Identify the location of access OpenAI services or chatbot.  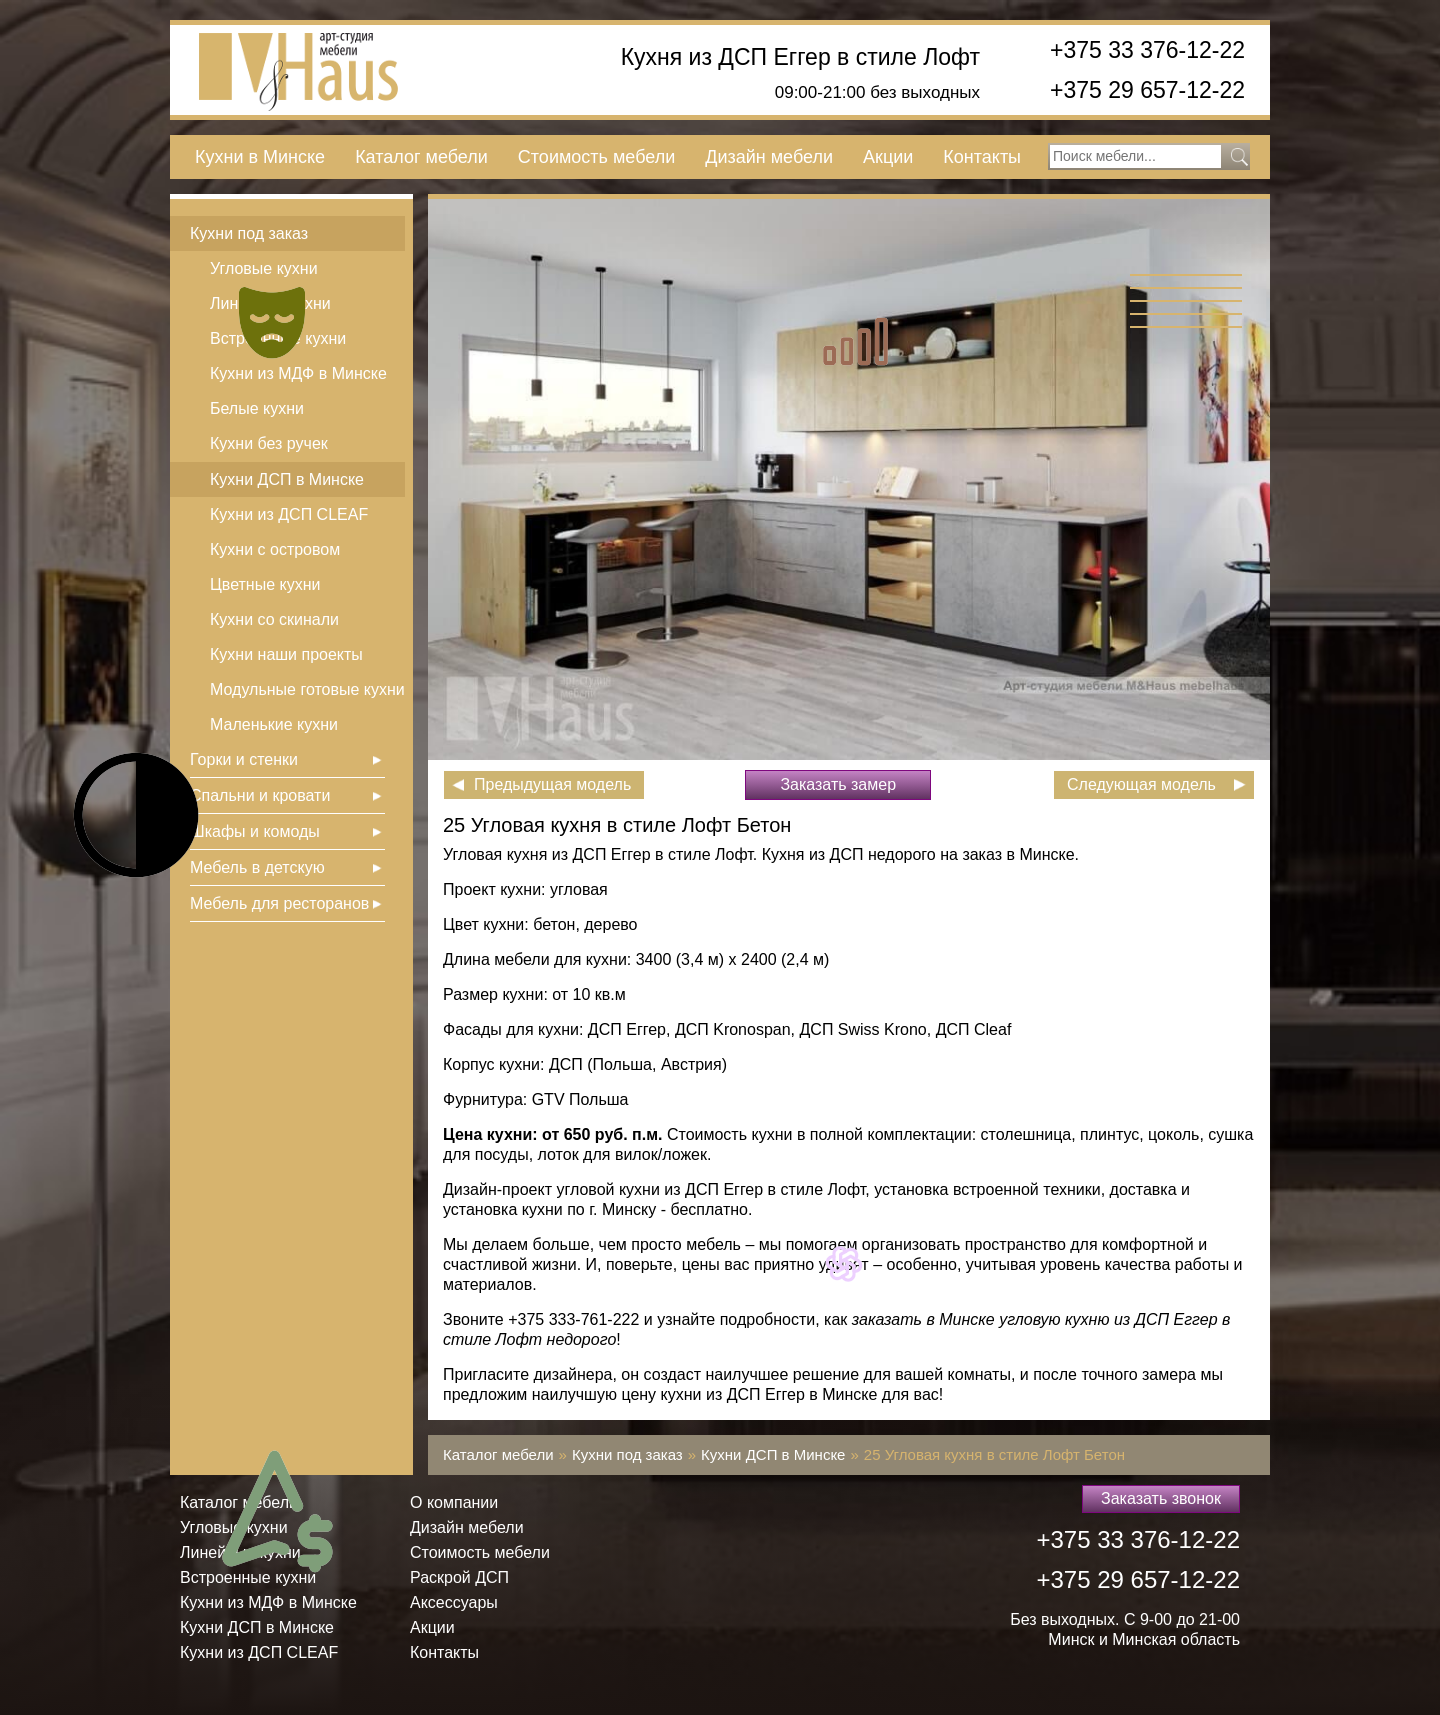
(844, 1264).